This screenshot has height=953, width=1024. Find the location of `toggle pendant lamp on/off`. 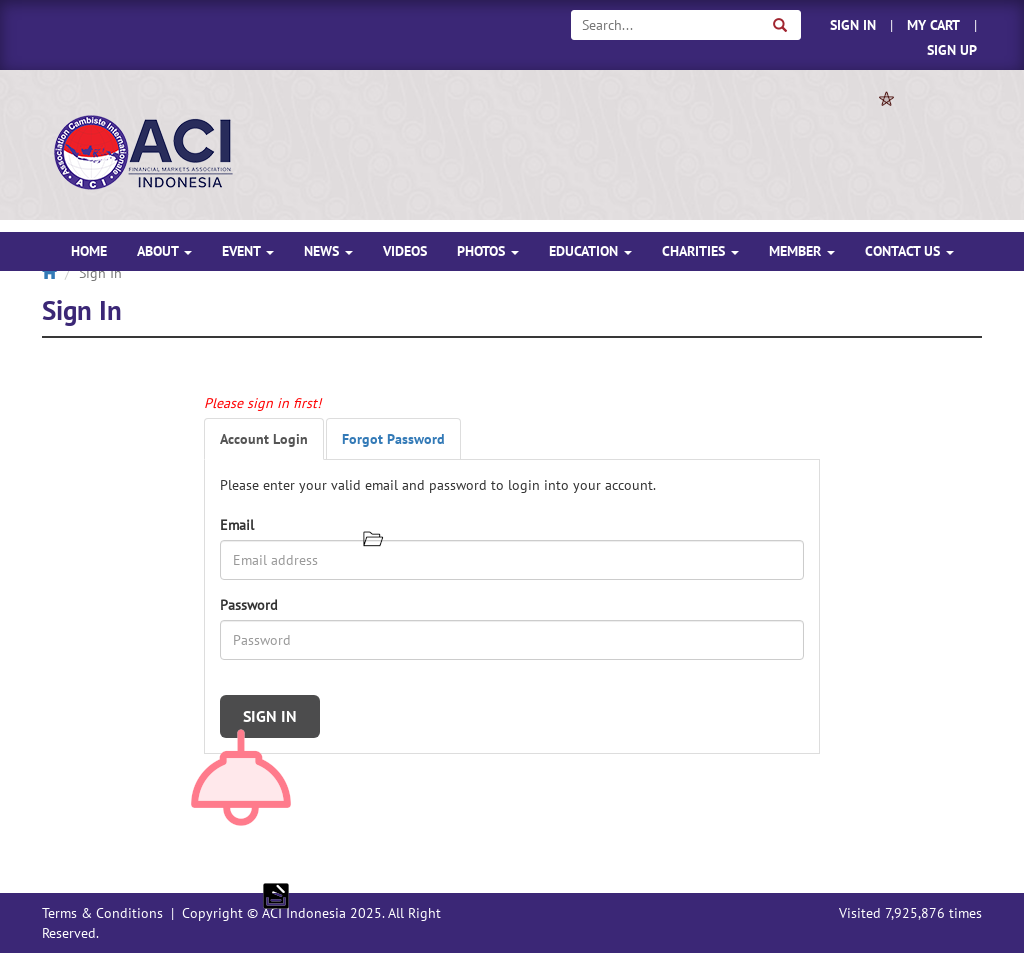

toggle pendant lamp on/off is located at coordinates (241, 783).